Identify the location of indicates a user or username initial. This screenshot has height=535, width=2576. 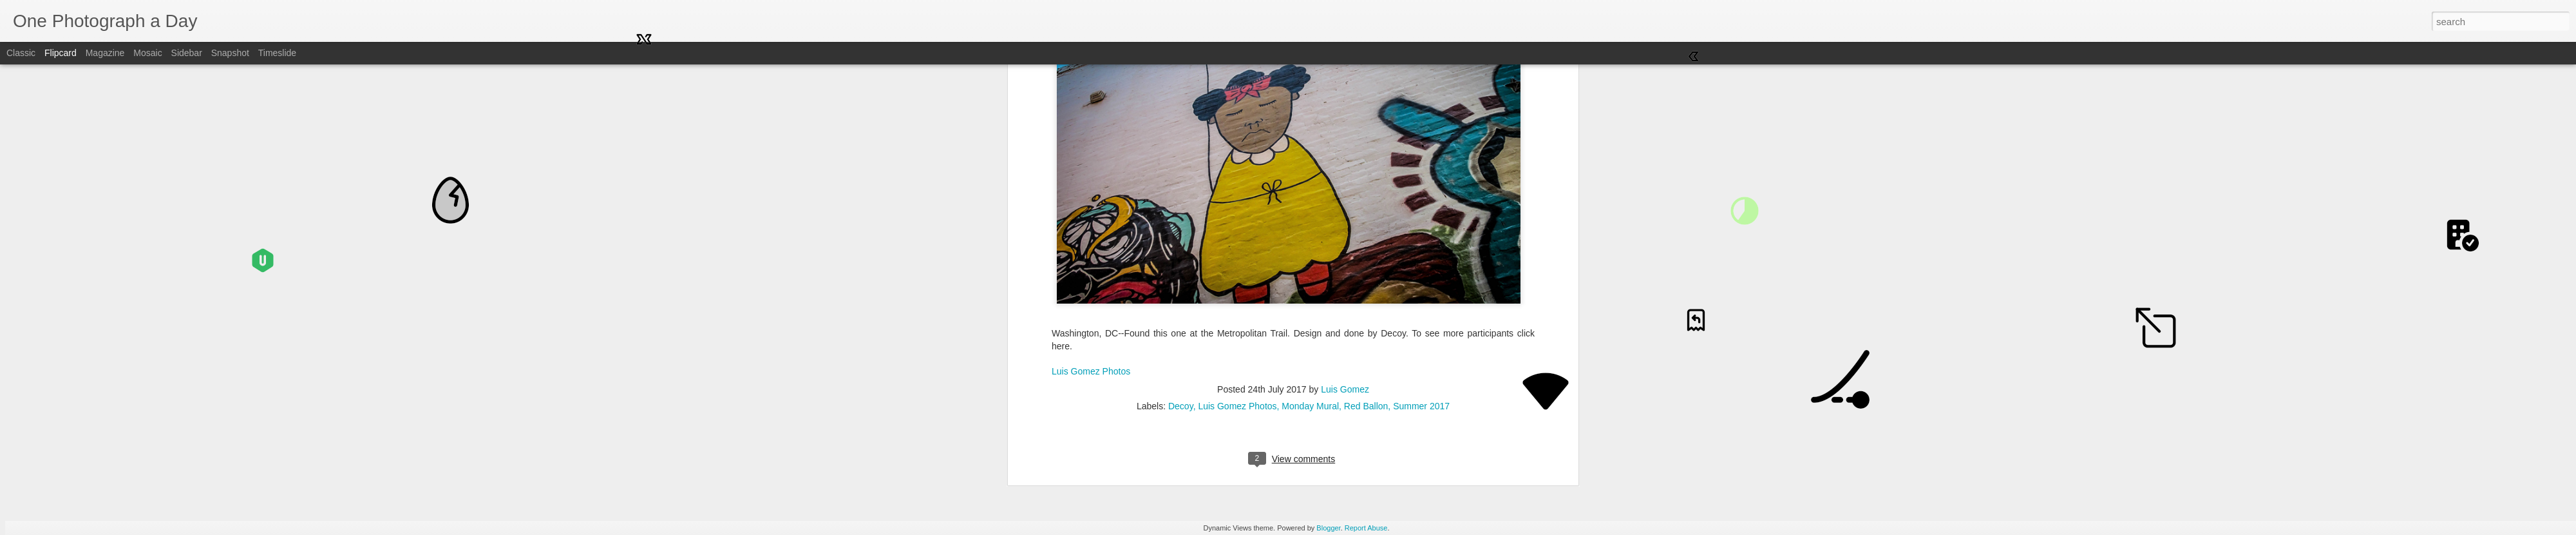
(263, 260).